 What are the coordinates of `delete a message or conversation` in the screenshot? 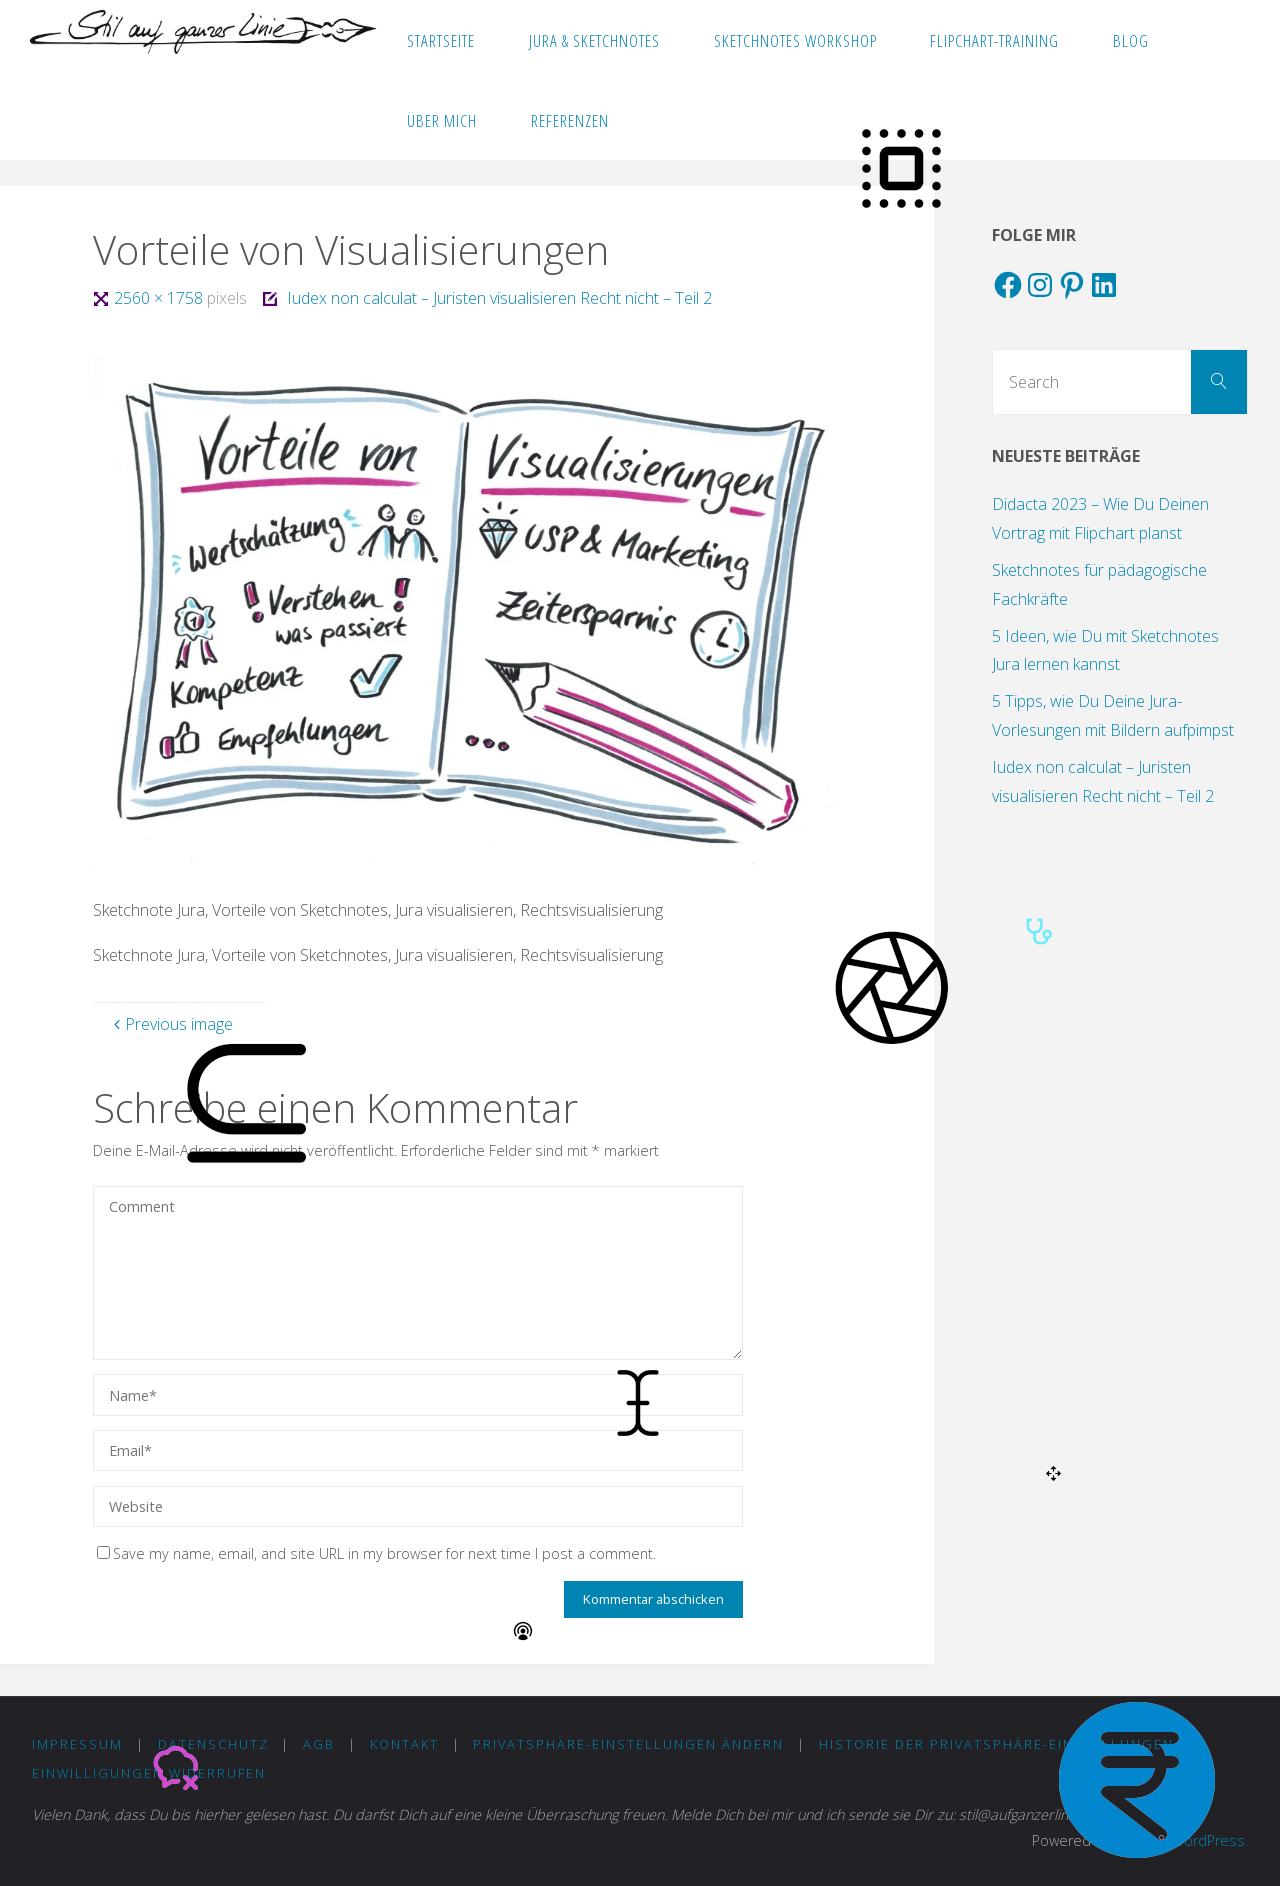 It's located at (175, 1767).